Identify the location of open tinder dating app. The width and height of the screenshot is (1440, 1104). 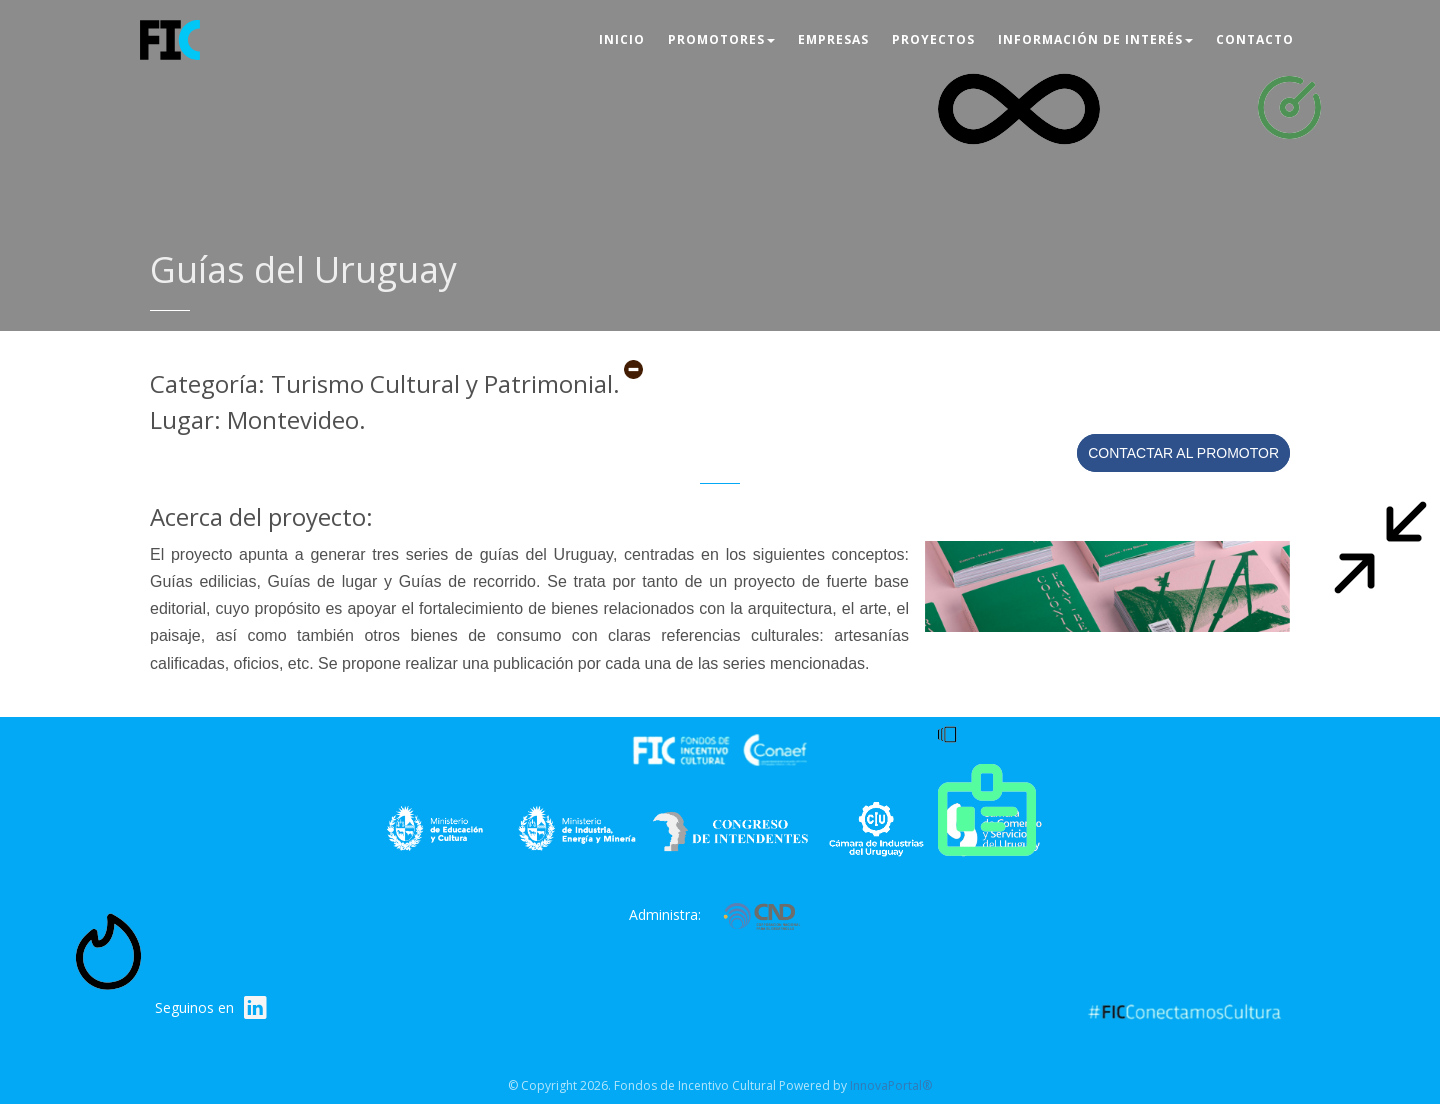
(108, 953).